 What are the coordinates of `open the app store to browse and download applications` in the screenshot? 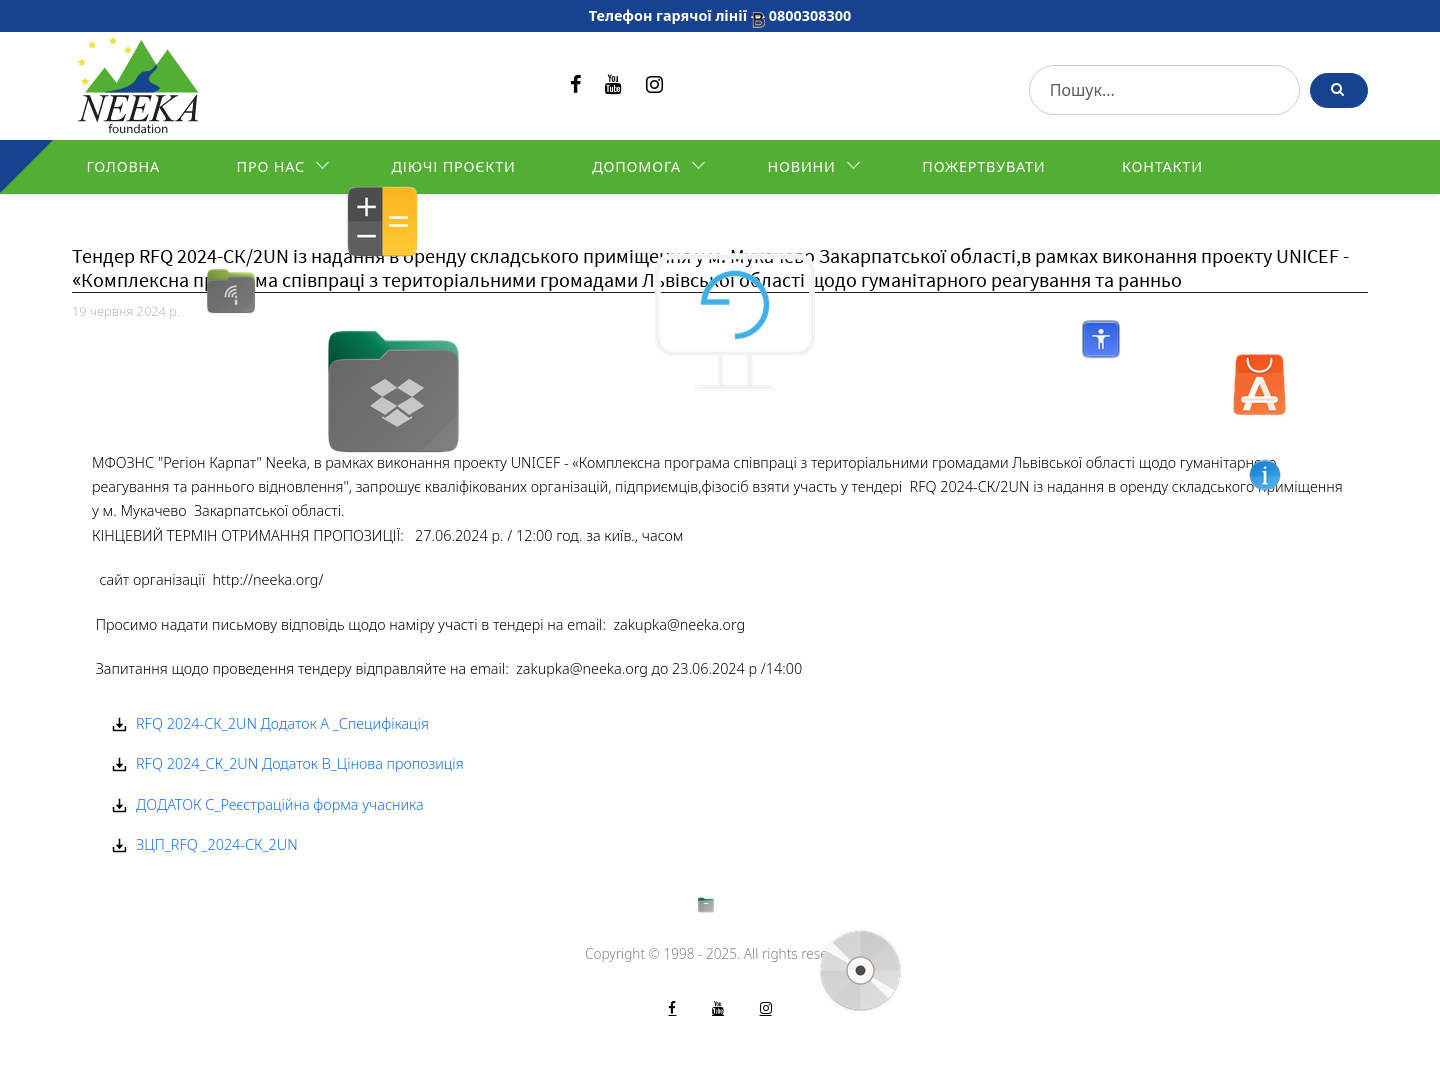 It's located at (1259, 384).